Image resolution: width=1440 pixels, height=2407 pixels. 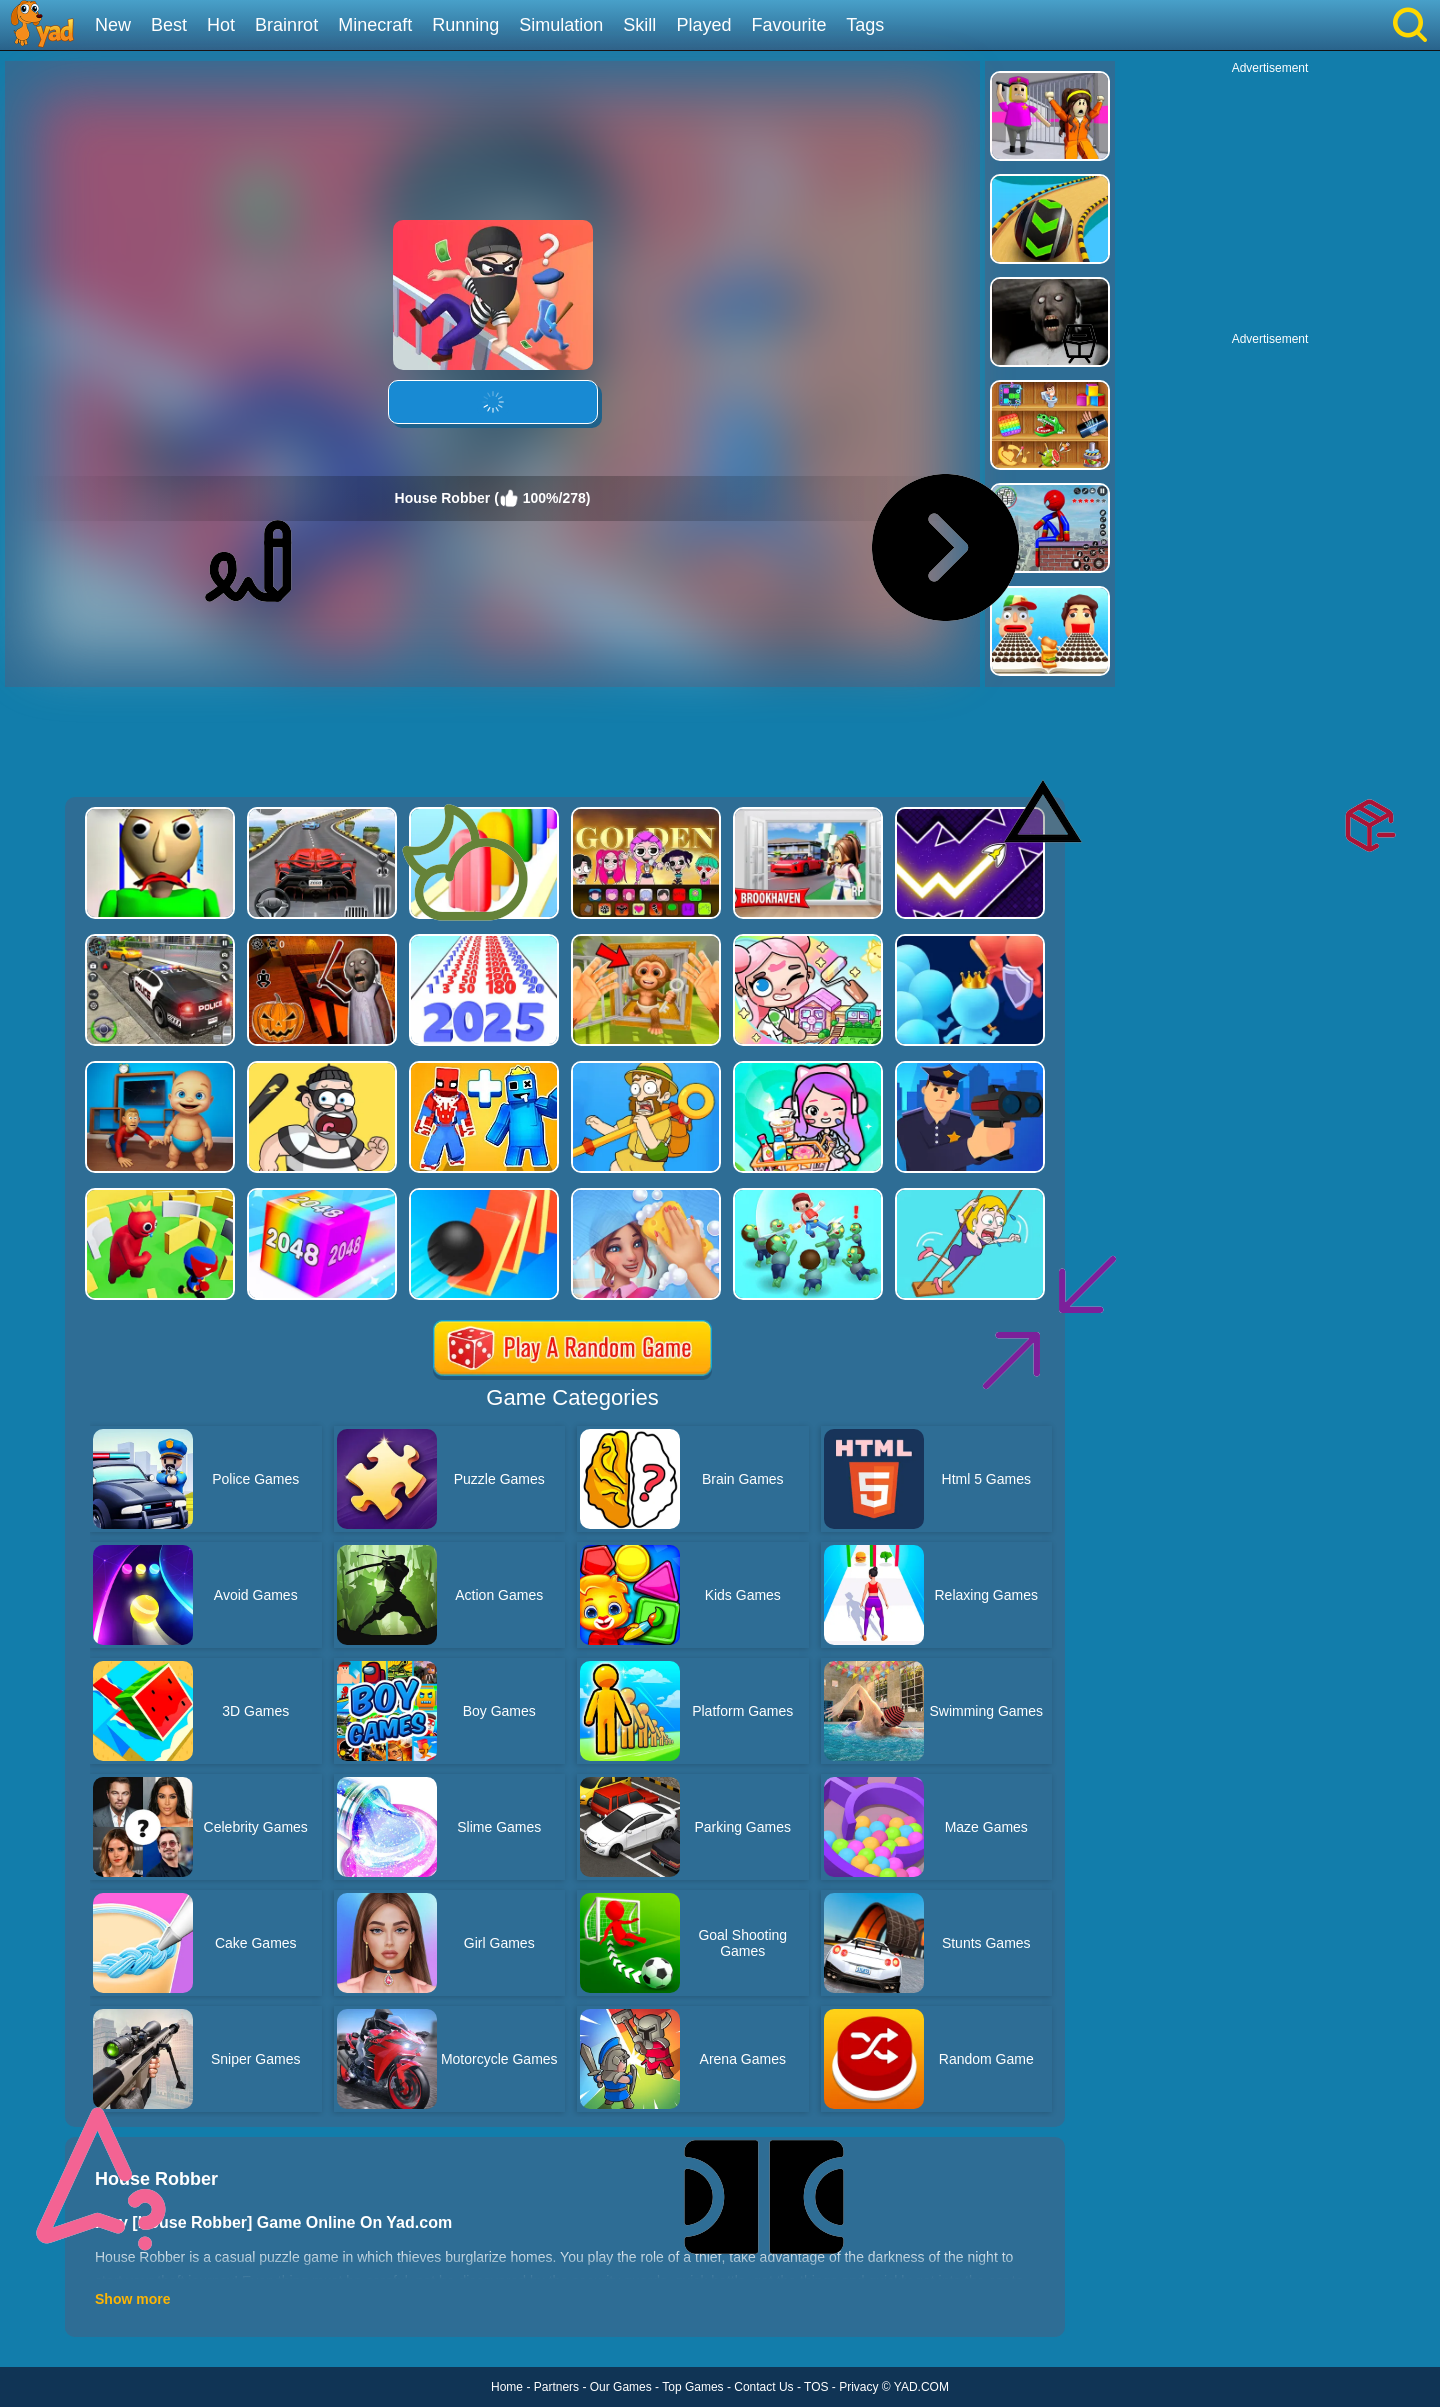 What do you see at coordinates (764, 2197) in the screenshot?
I see `view basketball court information` at bounding box center [764, 2197].